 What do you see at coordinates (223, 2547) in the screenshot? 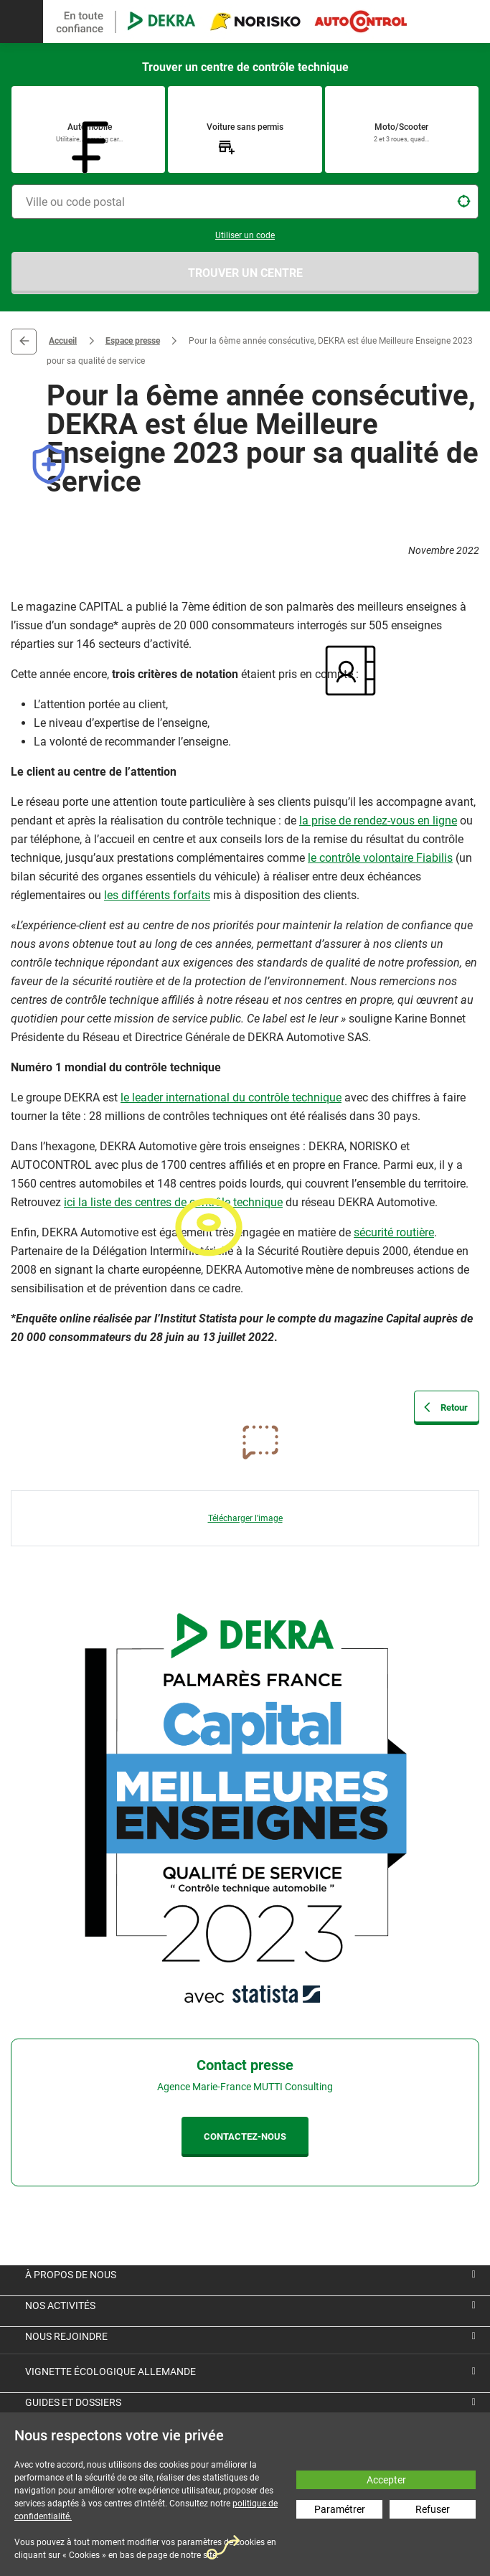
I see `indicates a workflow or process flow direction` at bounding box center [223, 2547].